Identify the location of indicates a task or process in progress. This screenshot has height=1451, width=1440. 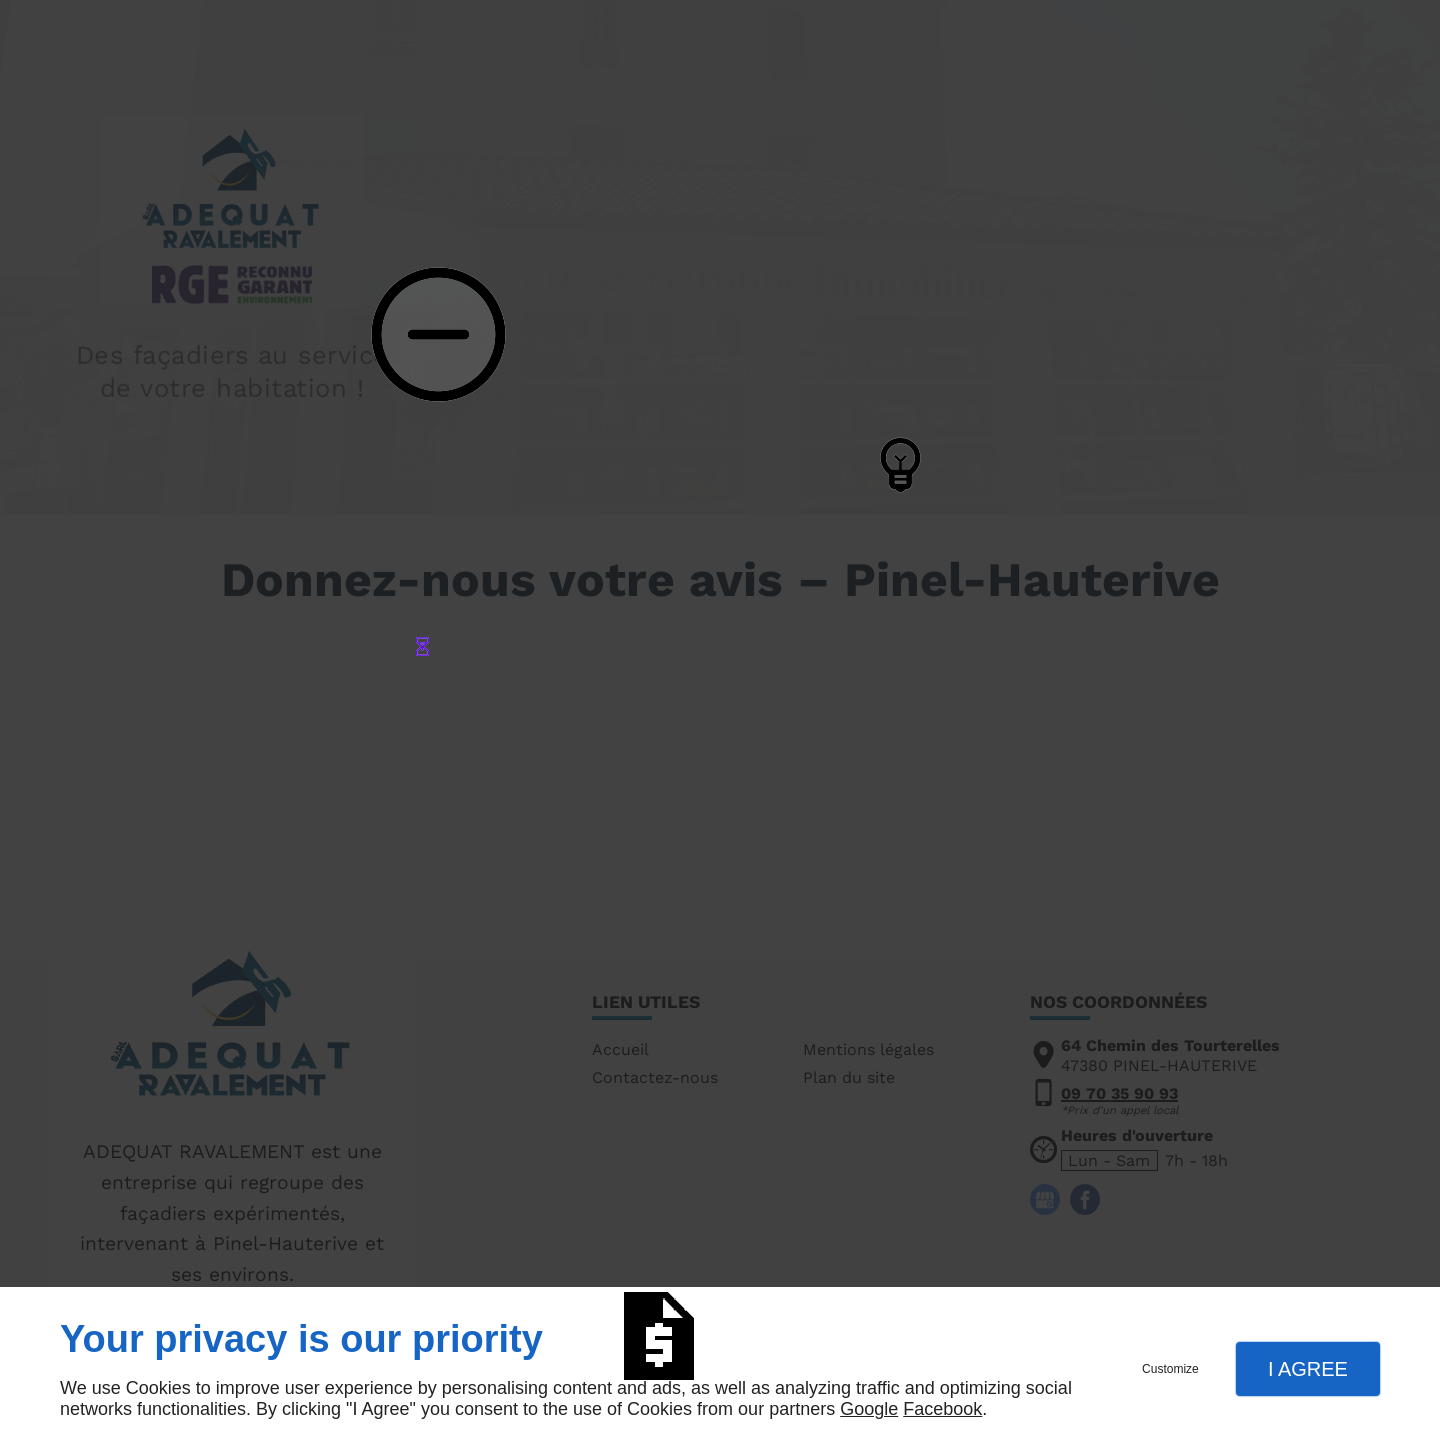
(422, 646).